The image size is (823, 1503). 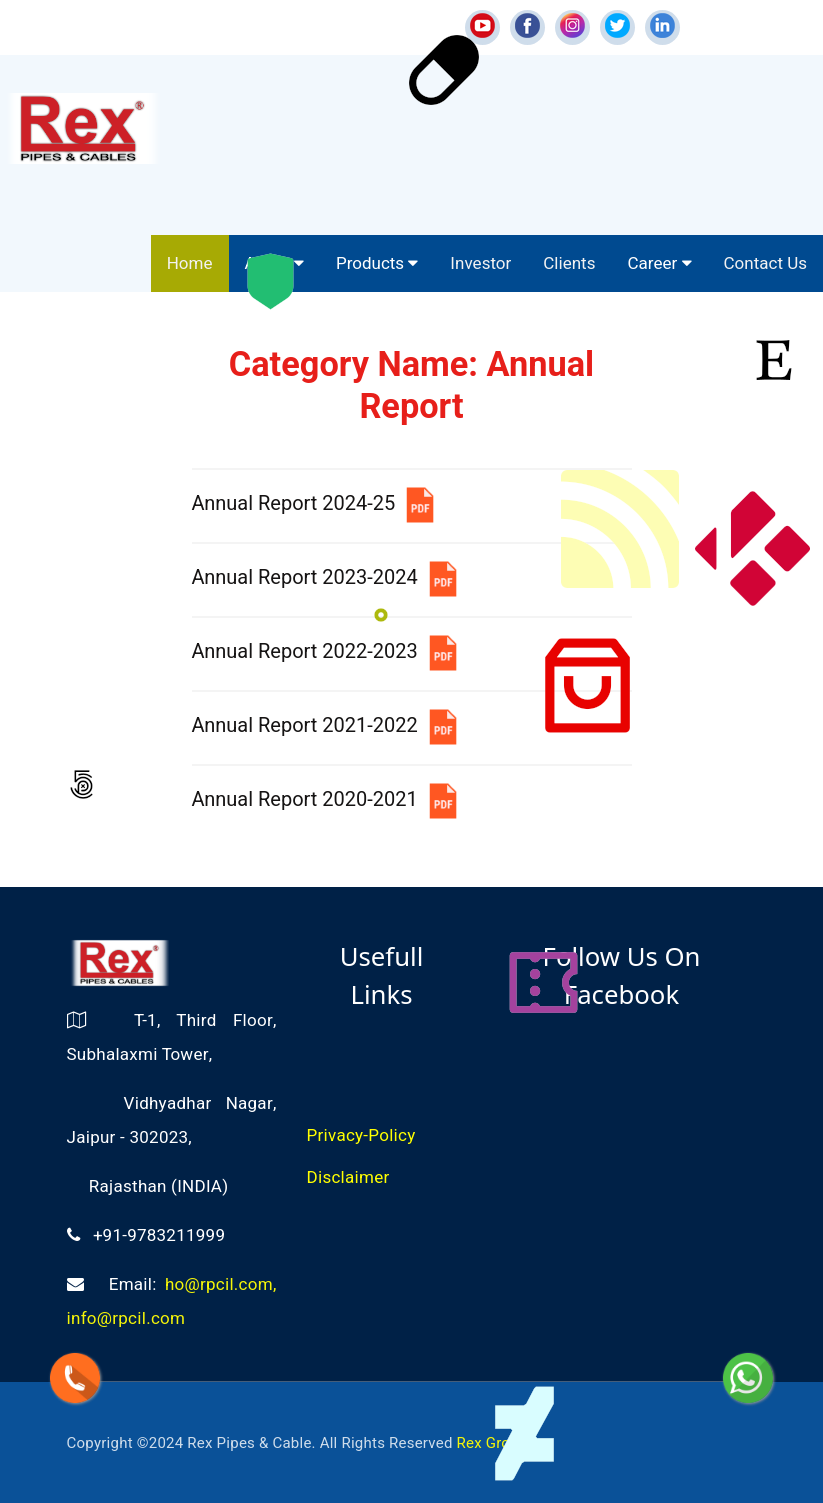 I want to click on visit deviantart profile or page, so click(x=524, y=1433).